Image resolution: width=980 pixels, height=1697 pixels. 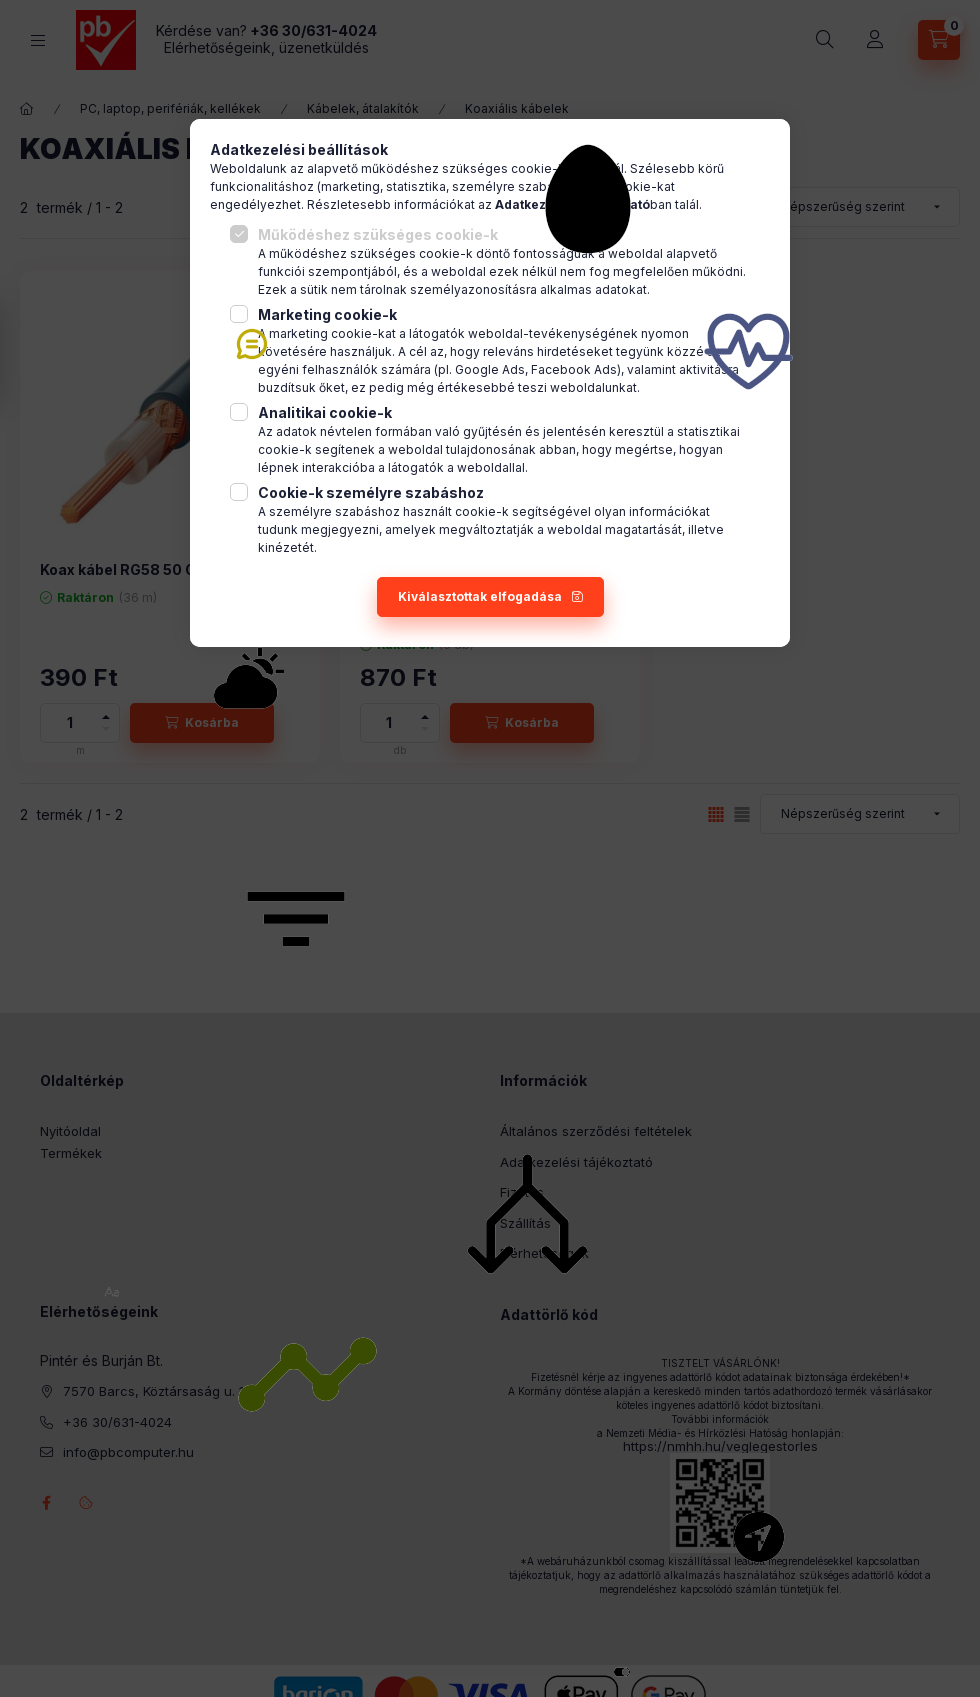 What do you see at coordinates (588, 199) in the screenshot?
I see `indicates egg or egg-related content` at bounding box center [588, 199].